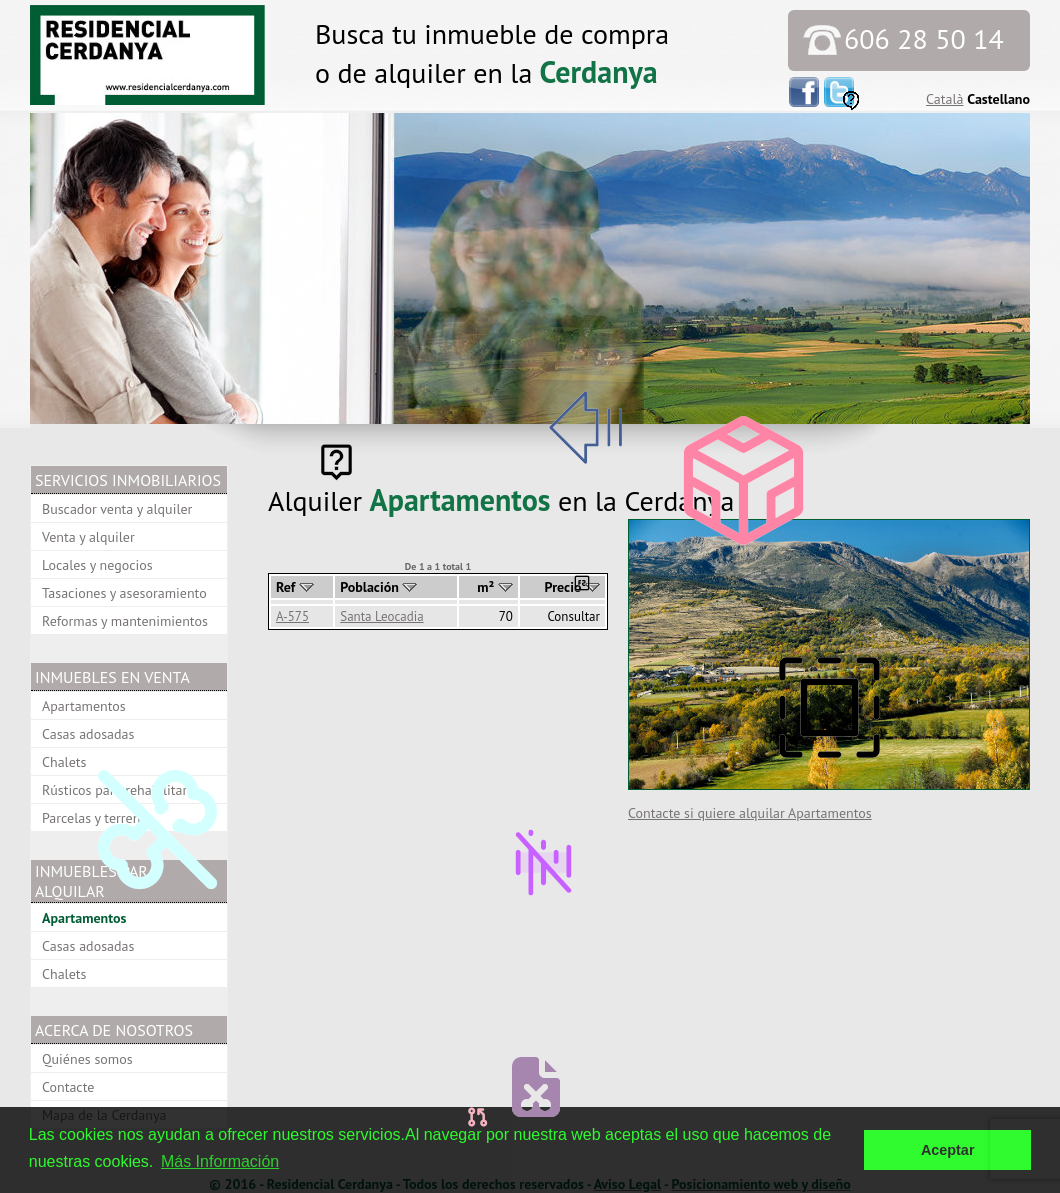 The height and width of the screenshot is (1193, 1060). I want to click on no treats available for pet, so click(157, 829).